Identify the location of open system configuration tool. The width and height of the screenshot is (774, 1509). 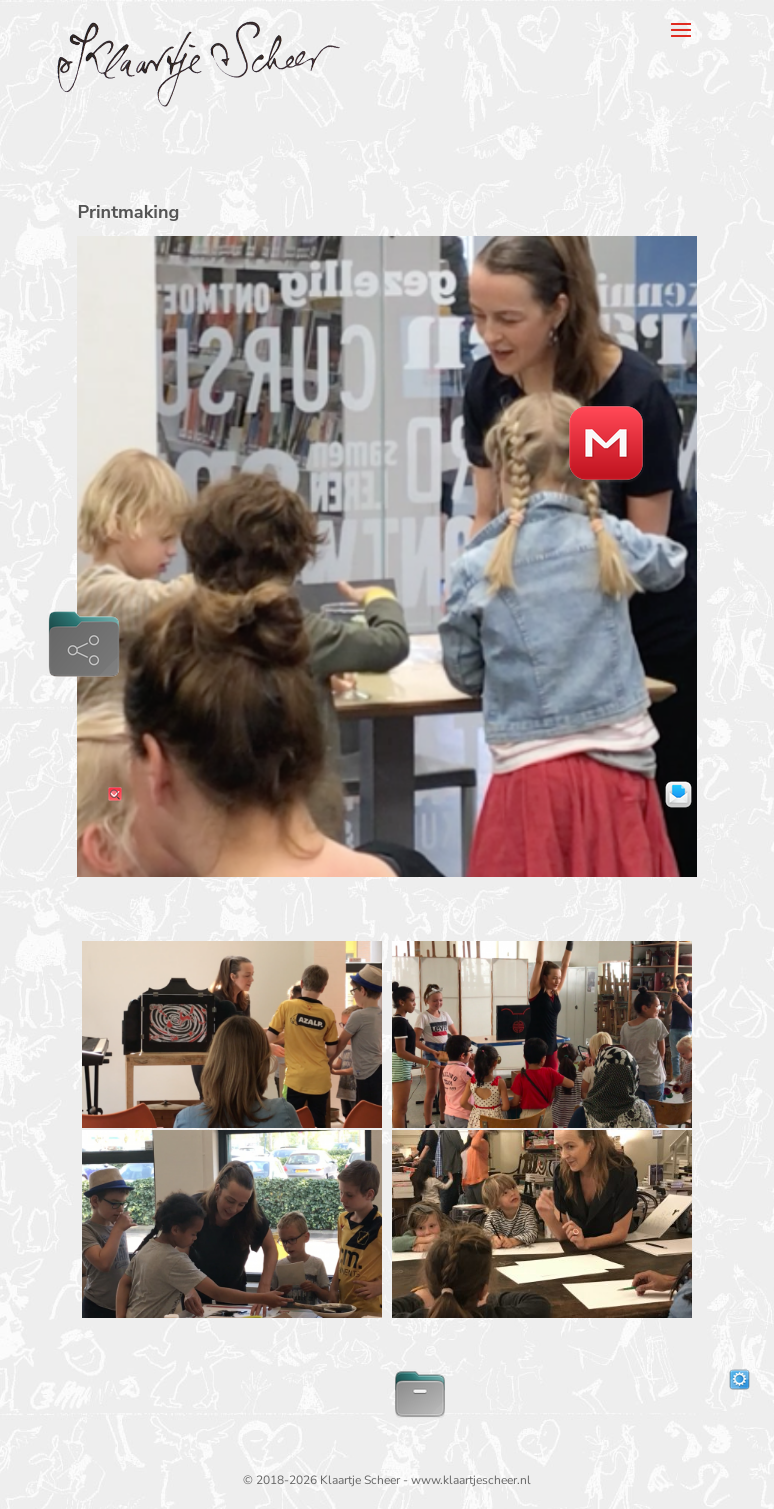
(115, 794).